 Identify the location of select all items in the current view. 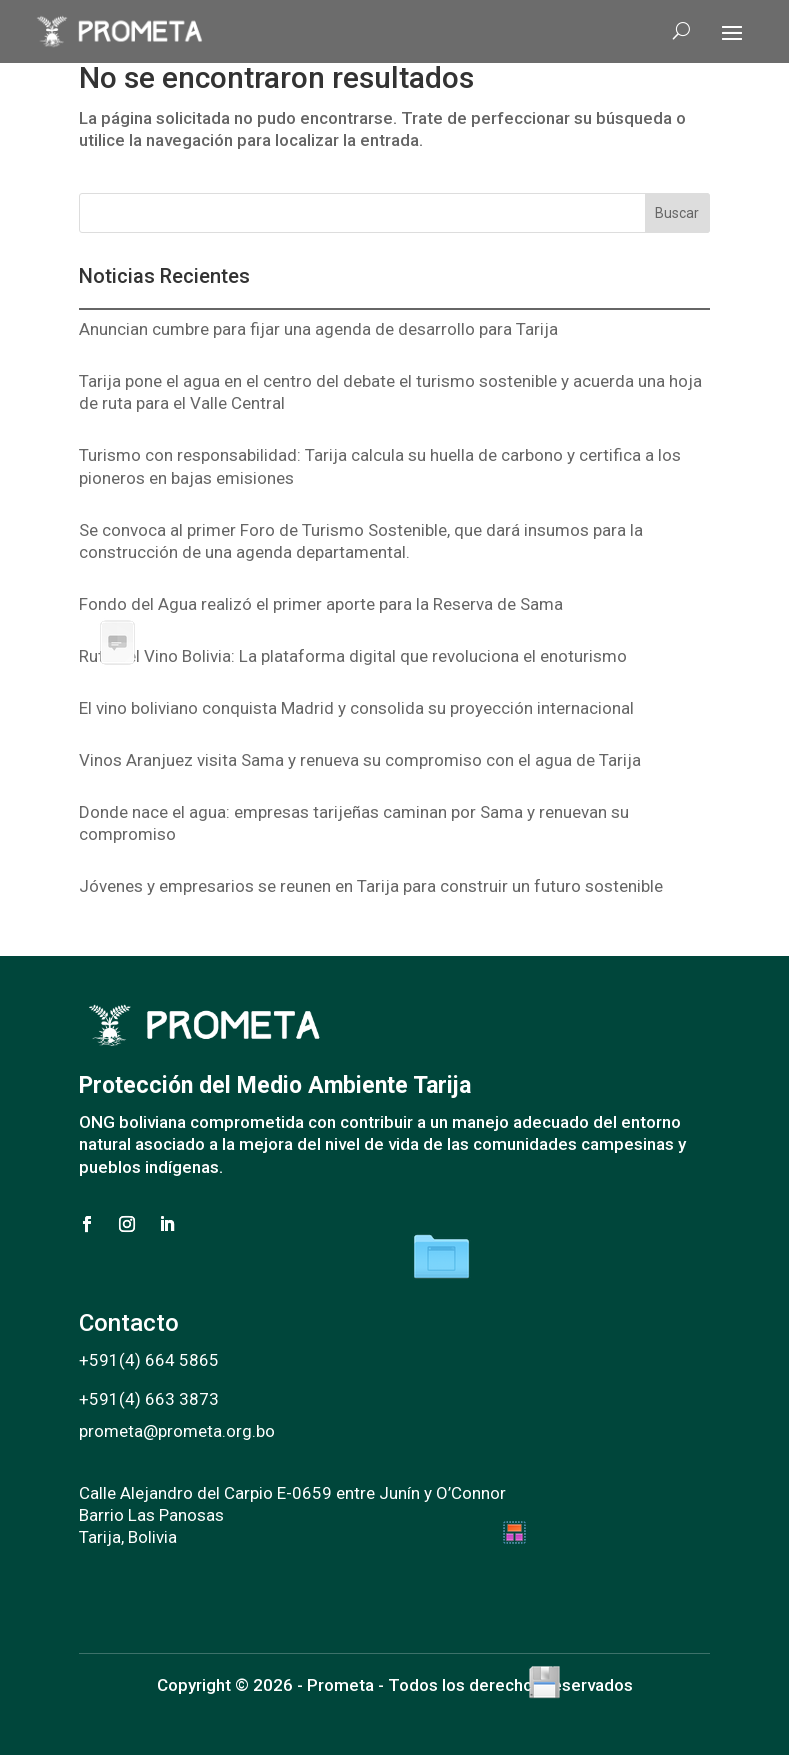
(514, 1532).